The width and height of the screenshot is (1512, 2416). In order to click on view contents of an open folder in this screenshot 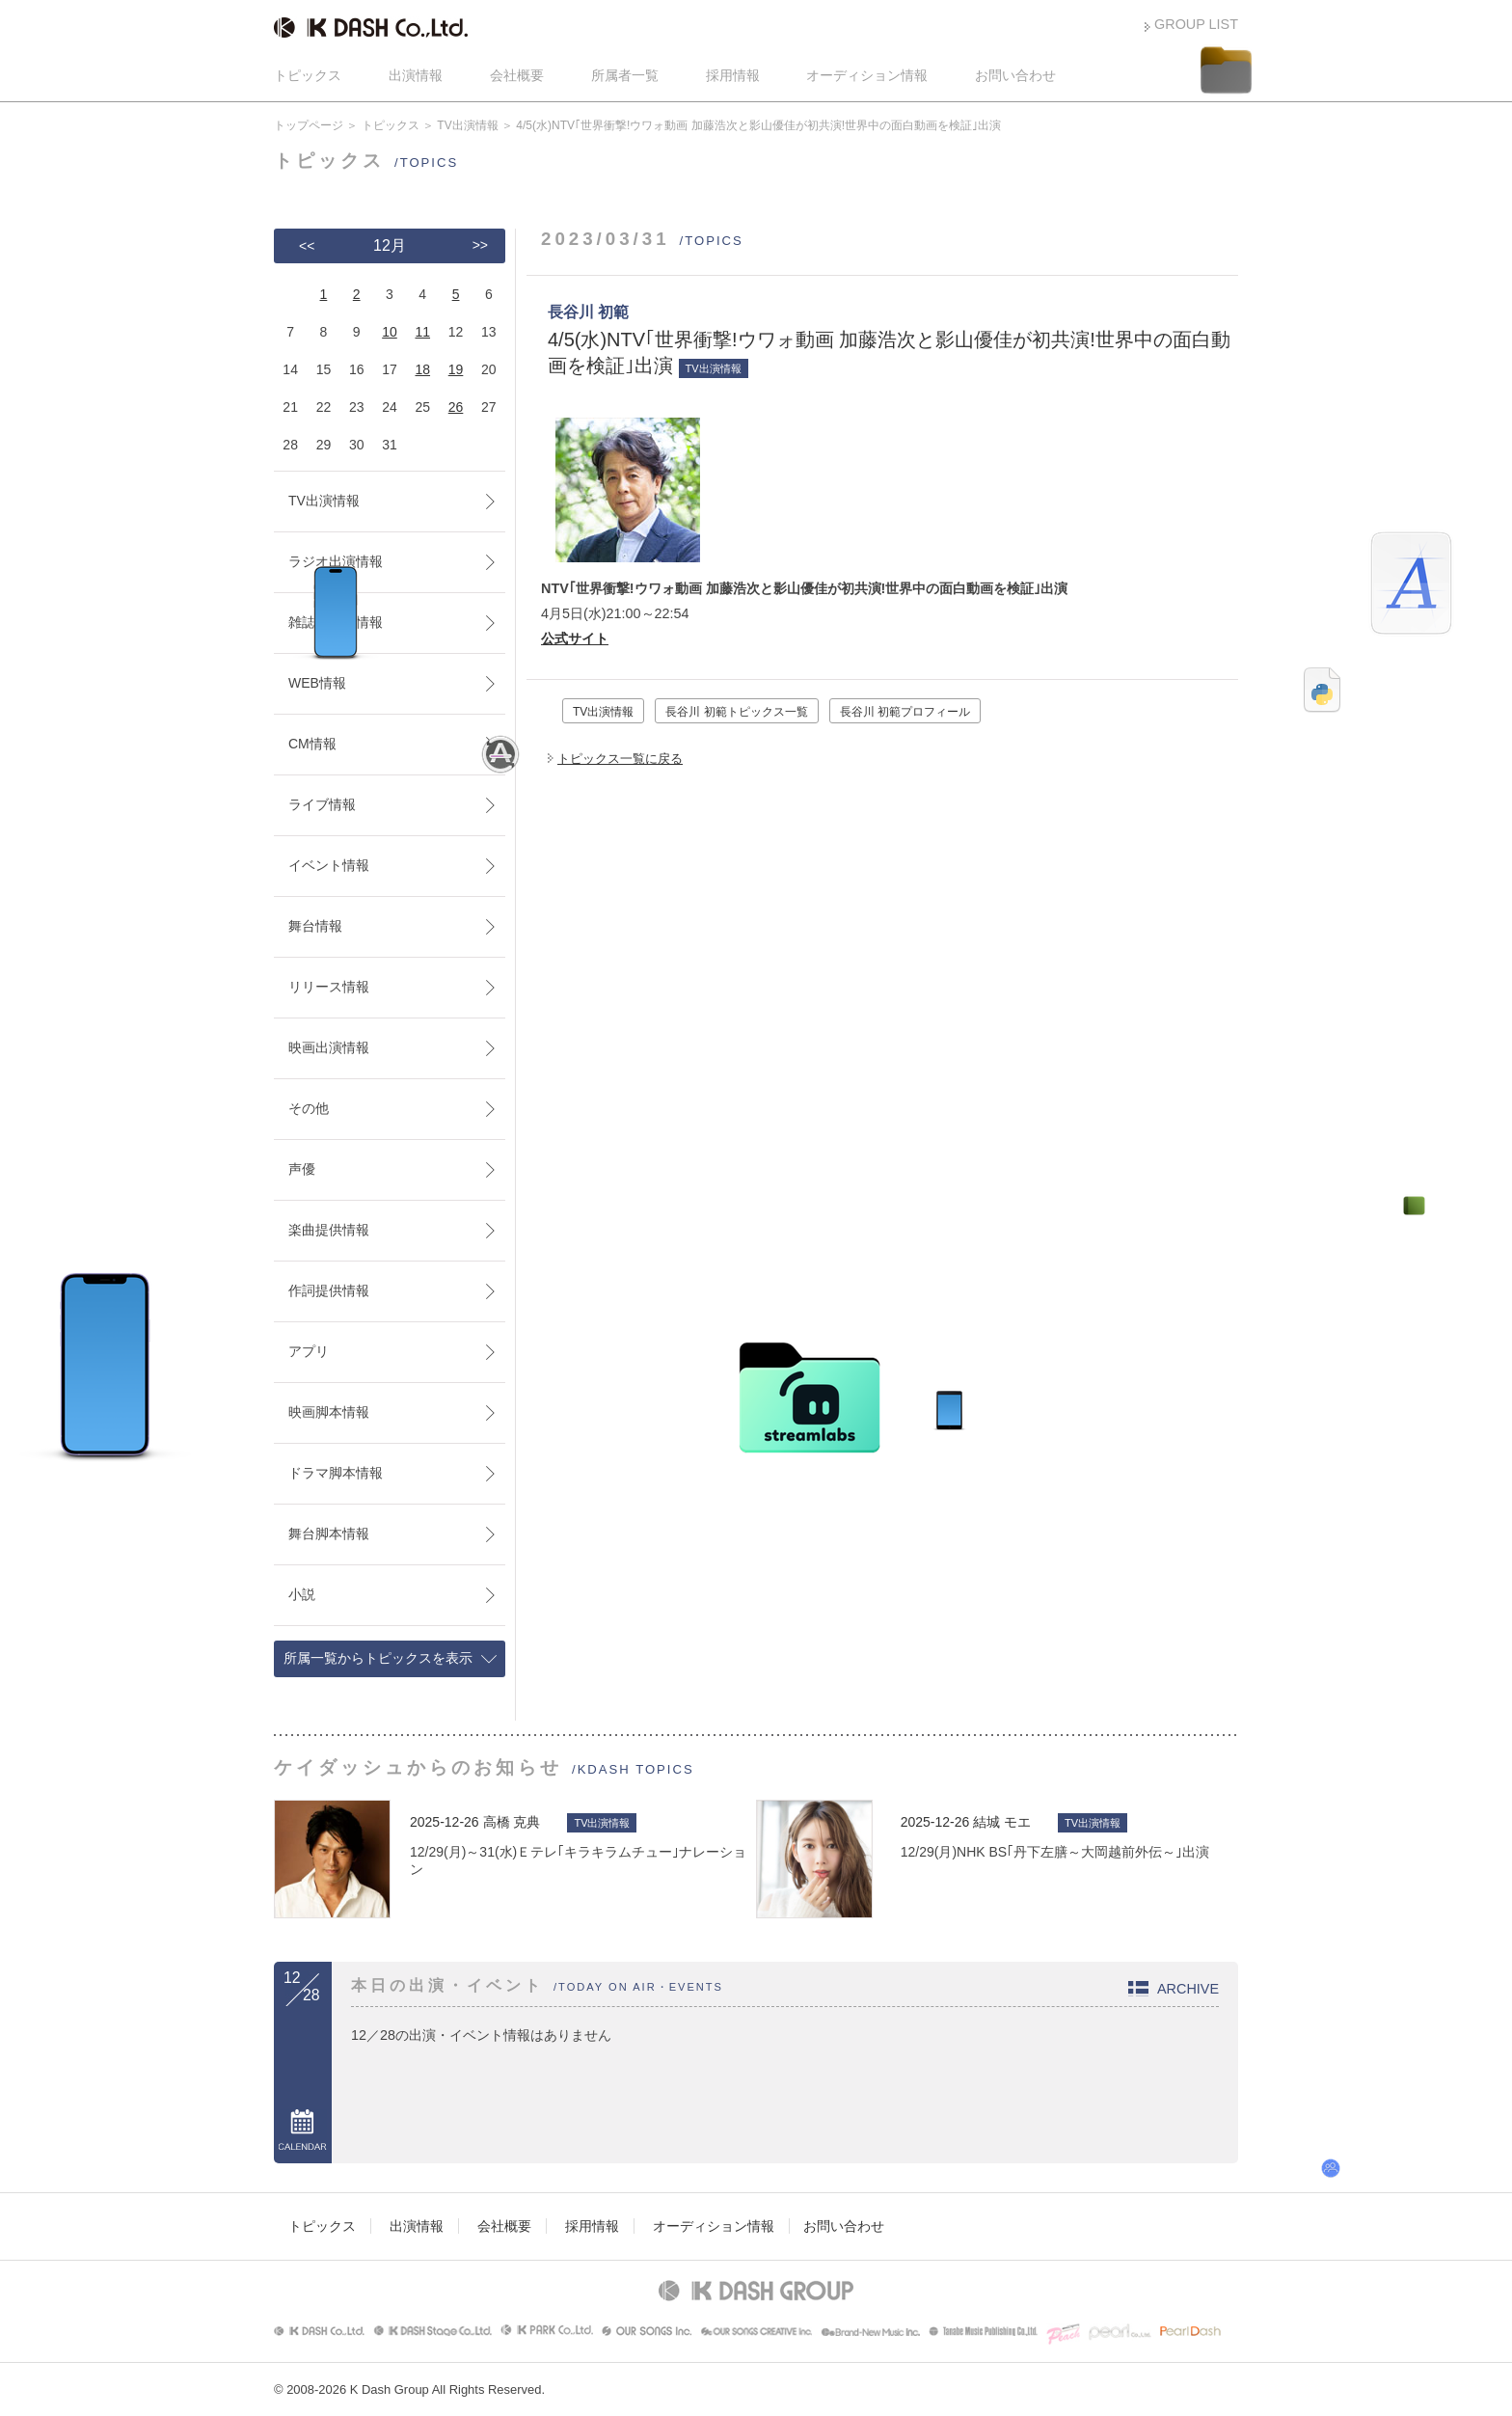, I will do `click(1226, 69)`.